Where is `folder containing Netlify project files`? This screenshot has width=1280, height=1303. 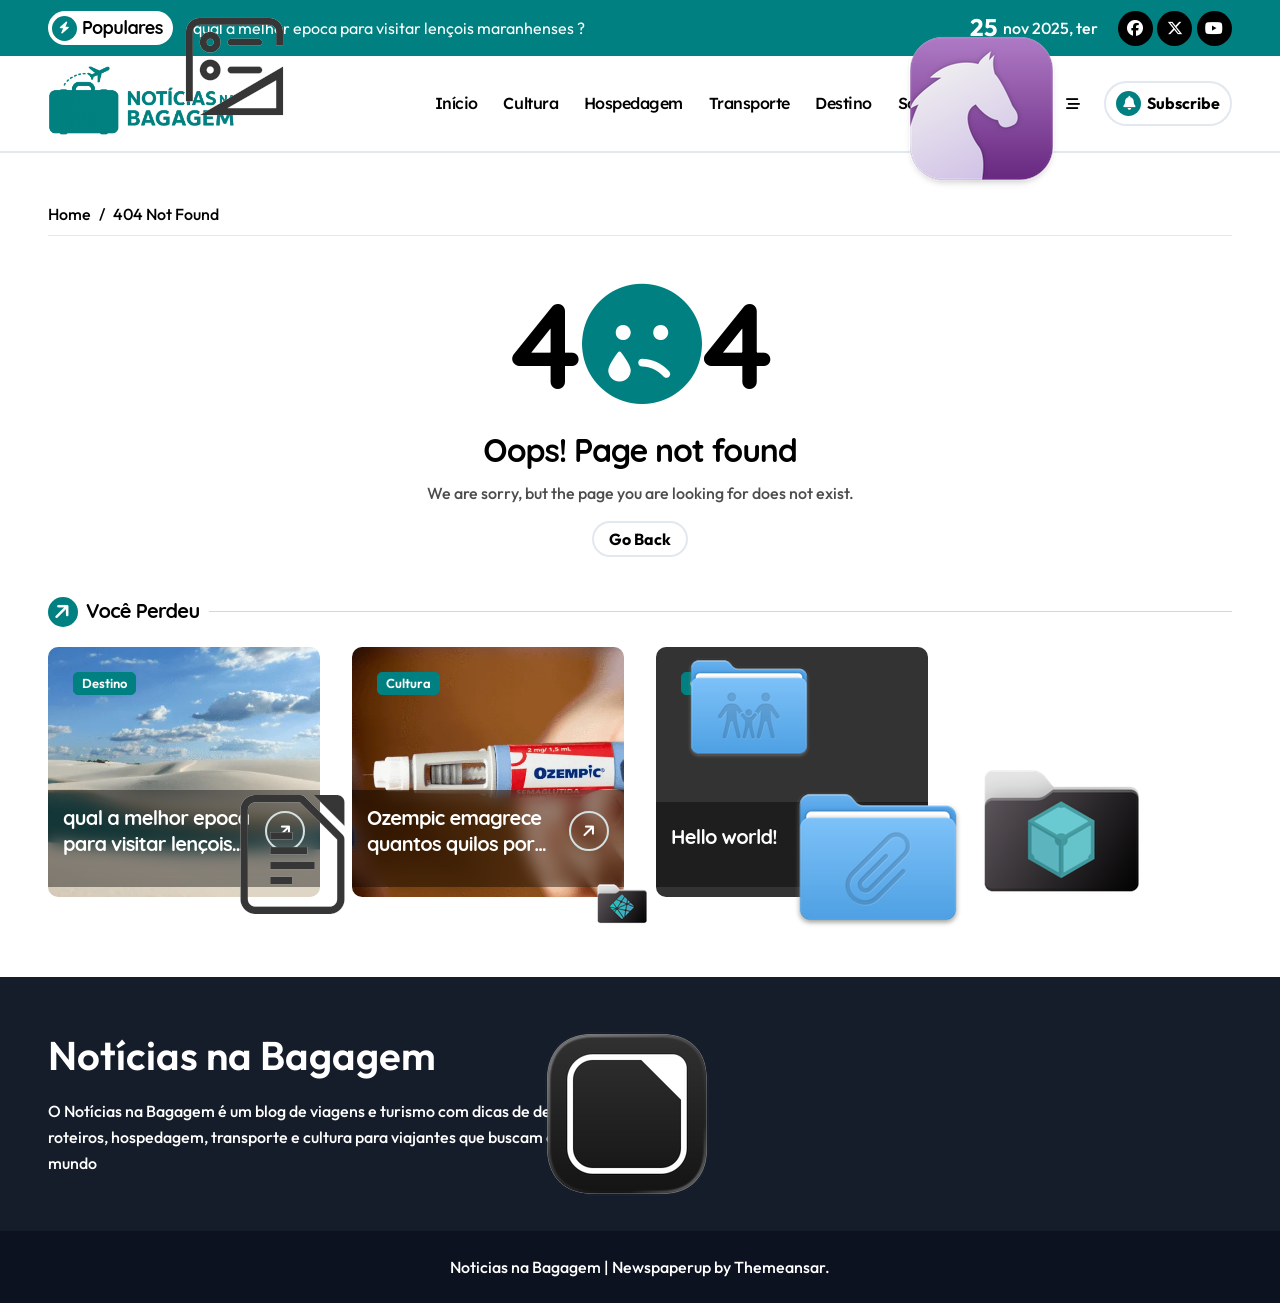
folder containing Netlify project files is located at coordinates (622, 905).